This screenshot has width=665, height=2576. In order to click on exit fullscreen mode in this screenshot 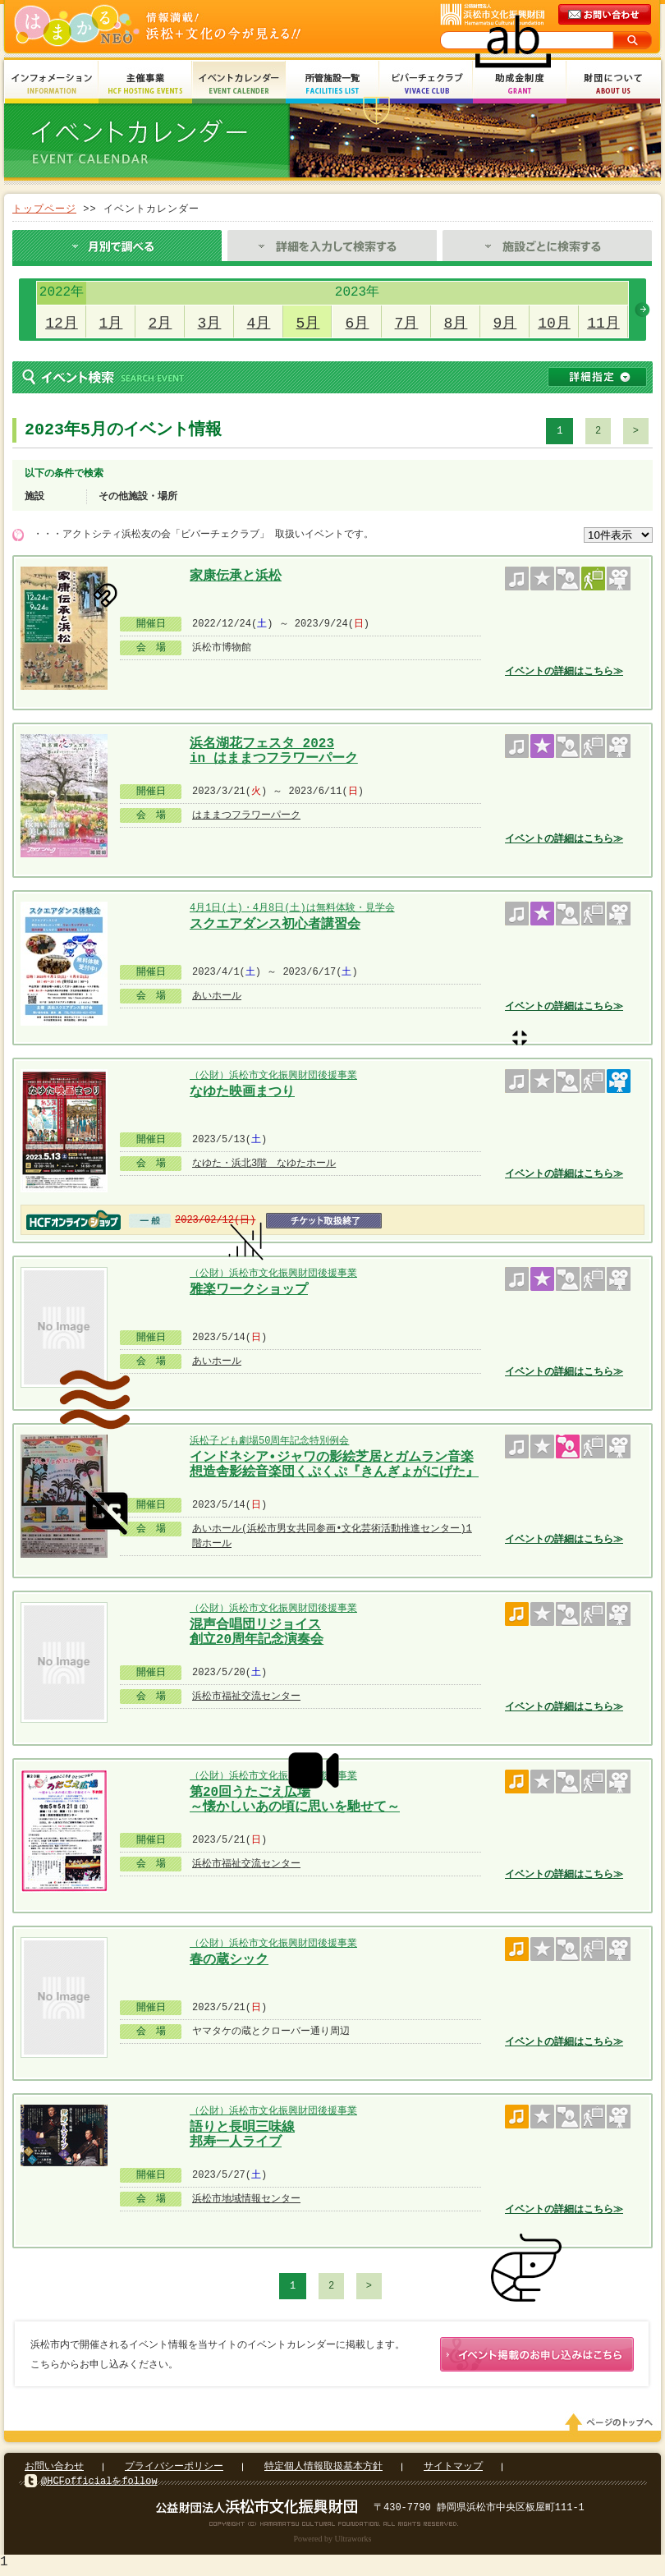, I will do `click(520, 1038)`.